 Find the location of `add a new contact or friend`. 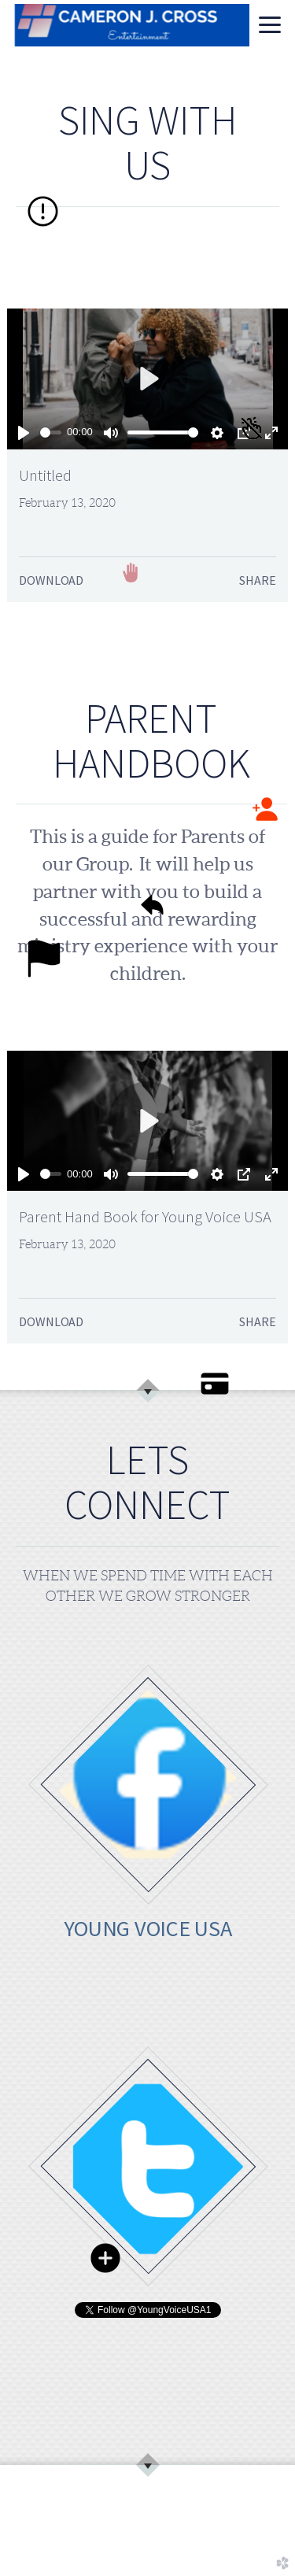

add a new contact or friend is located at coordinates (265, 809).